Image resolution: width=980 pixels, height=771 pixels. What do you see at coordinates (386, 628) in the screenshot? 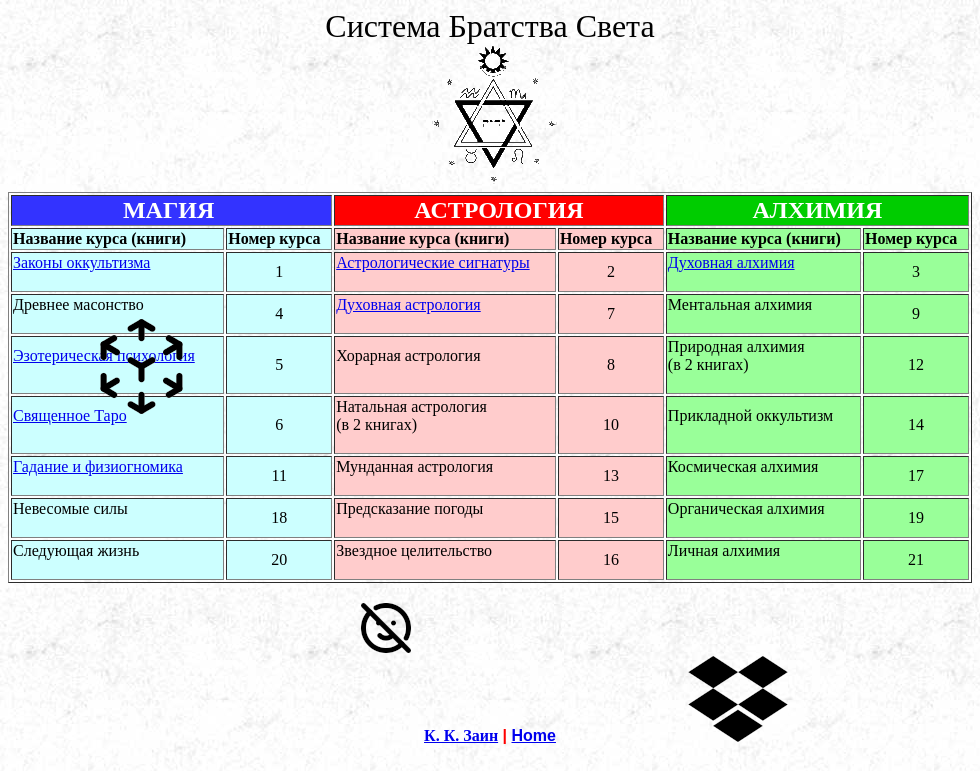
I see `disable mood or emotion tracking` at bounding box center [386, 628].